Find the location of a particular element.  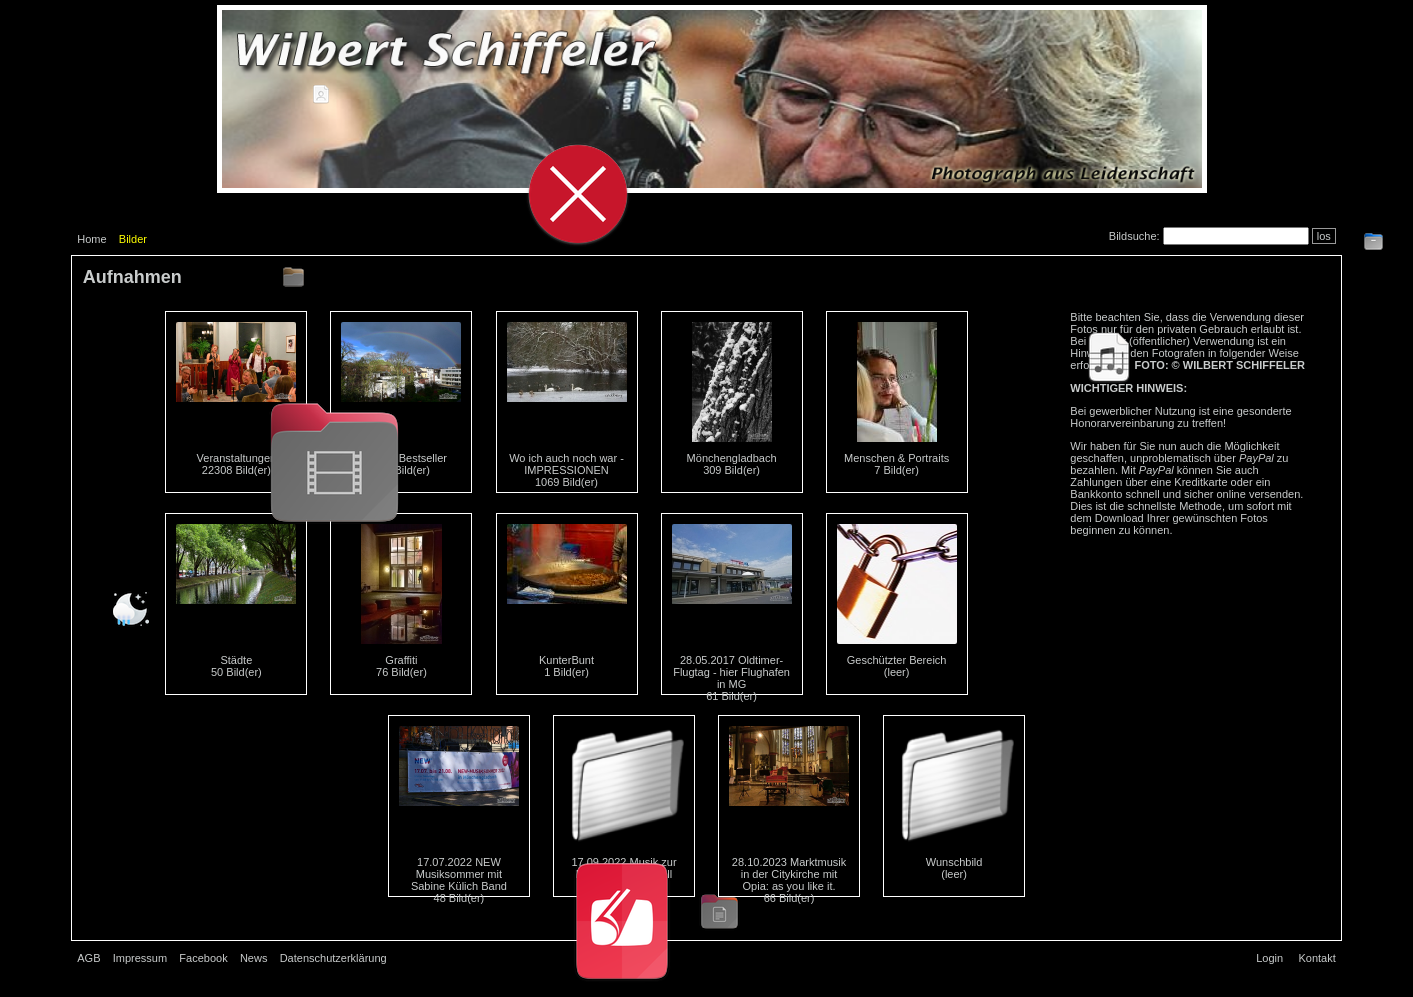

an iMelody ringtone file is located at coordinates (1109, 357).